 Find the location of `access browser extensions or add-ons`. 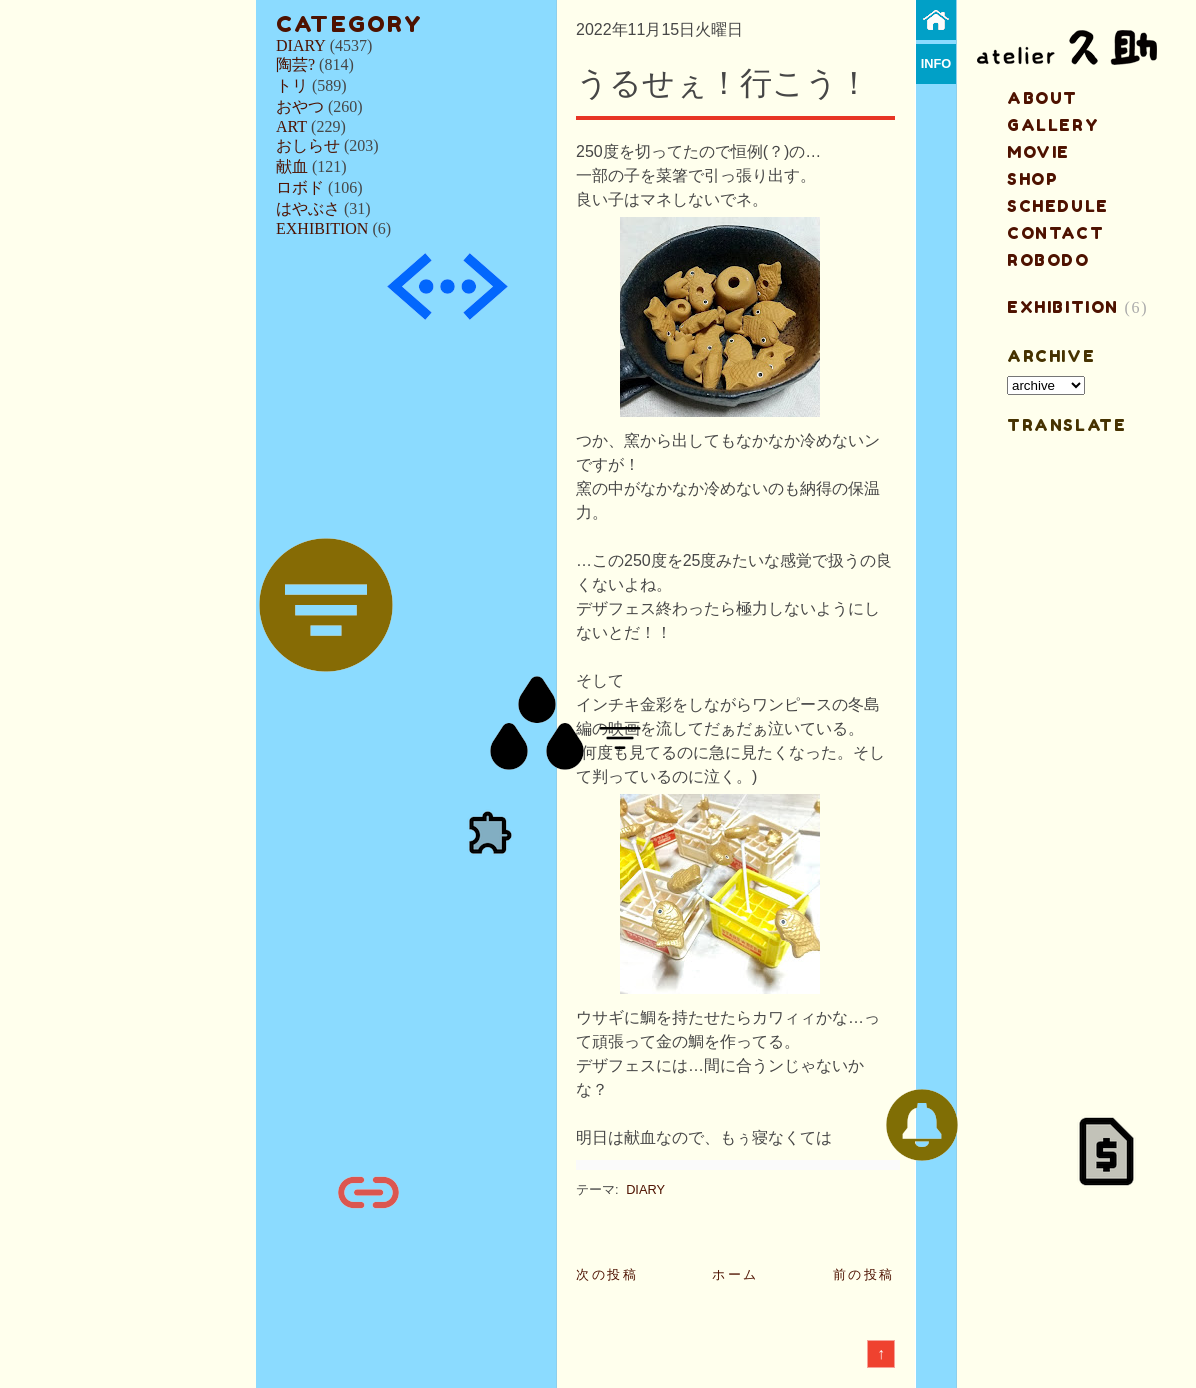

access browser extensions or add-ons is located at coordinates (491, 832).